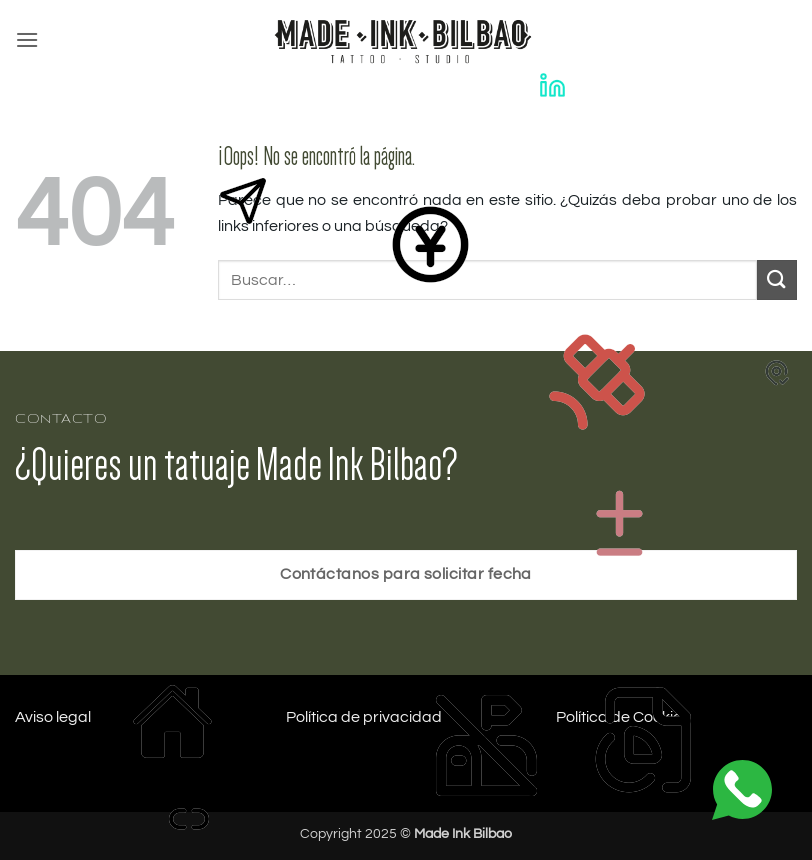 The height and width of the screenshot is (860, 812). Describe the element at coordinates (776, 372) in the screenshot. I see `confirm or verify a location` at that location.